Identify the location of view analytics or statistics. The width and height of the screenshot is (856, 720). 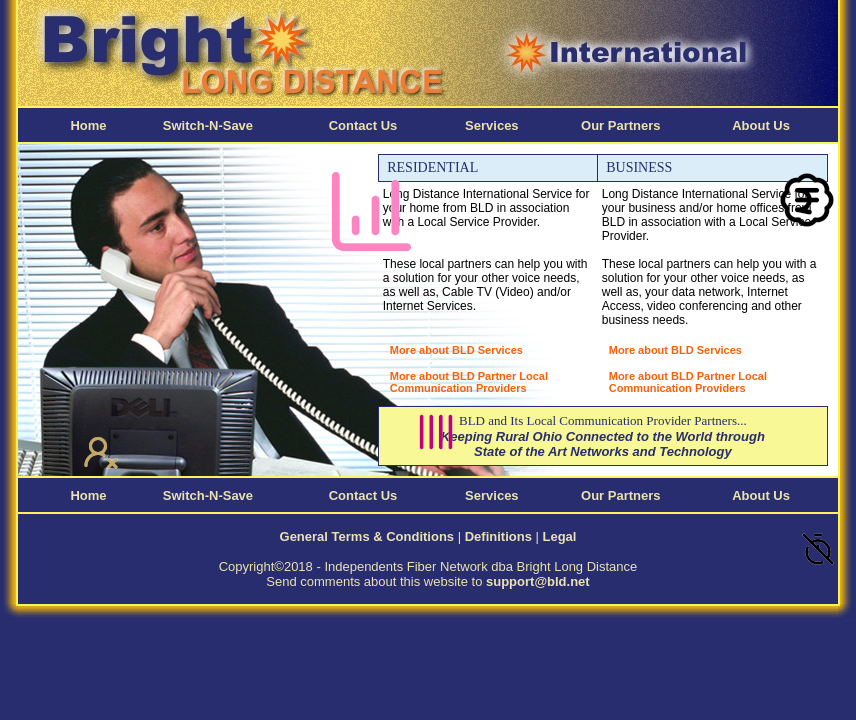
(371, 211).